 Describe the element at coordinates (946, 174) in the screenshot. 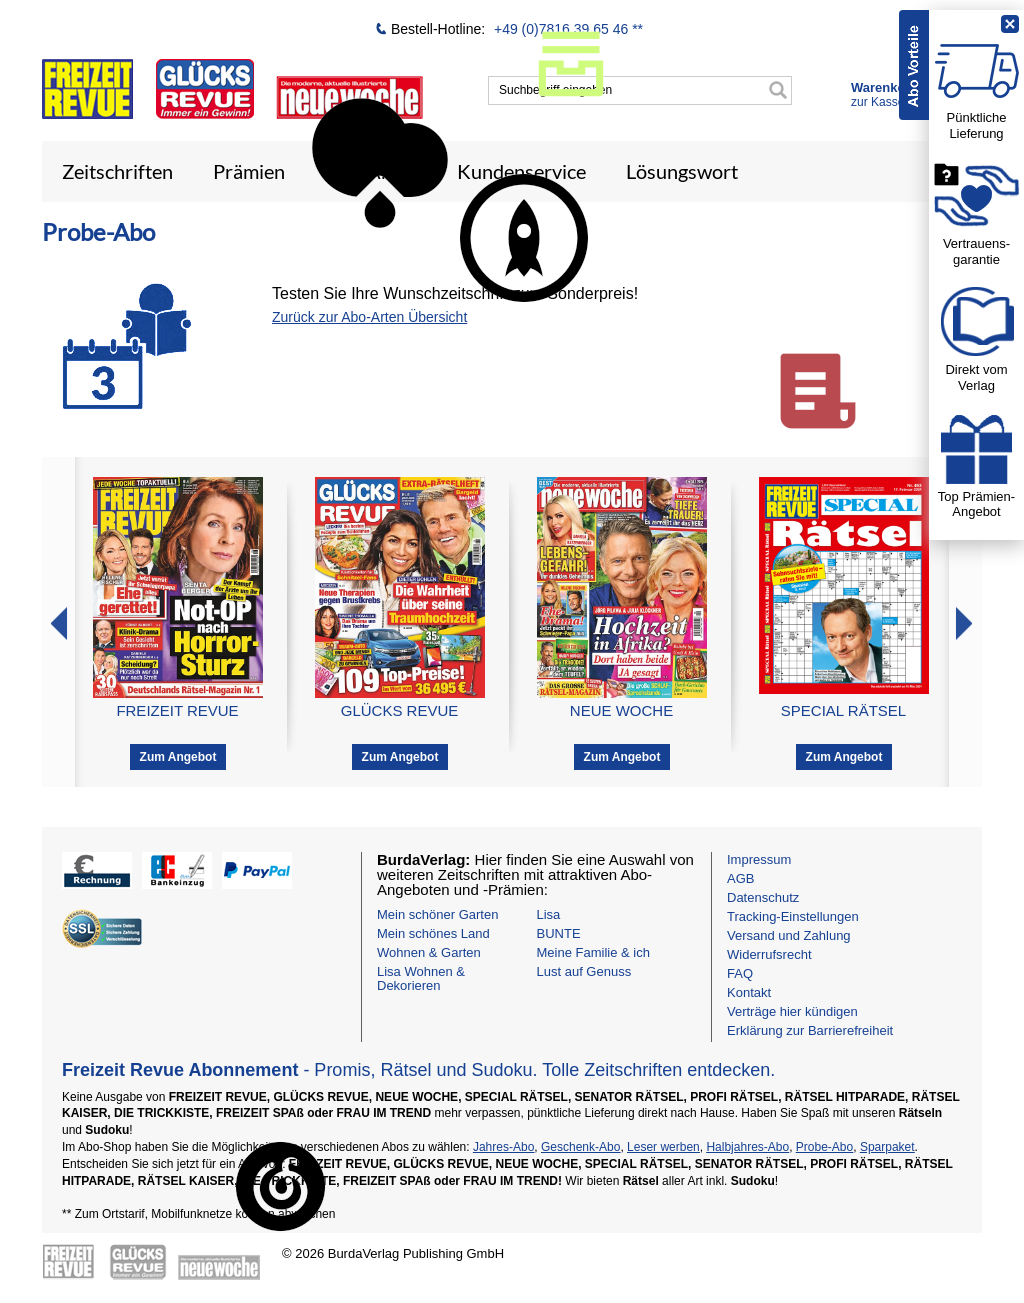

I see `folder with unknown or unrecognized contents` at that location.